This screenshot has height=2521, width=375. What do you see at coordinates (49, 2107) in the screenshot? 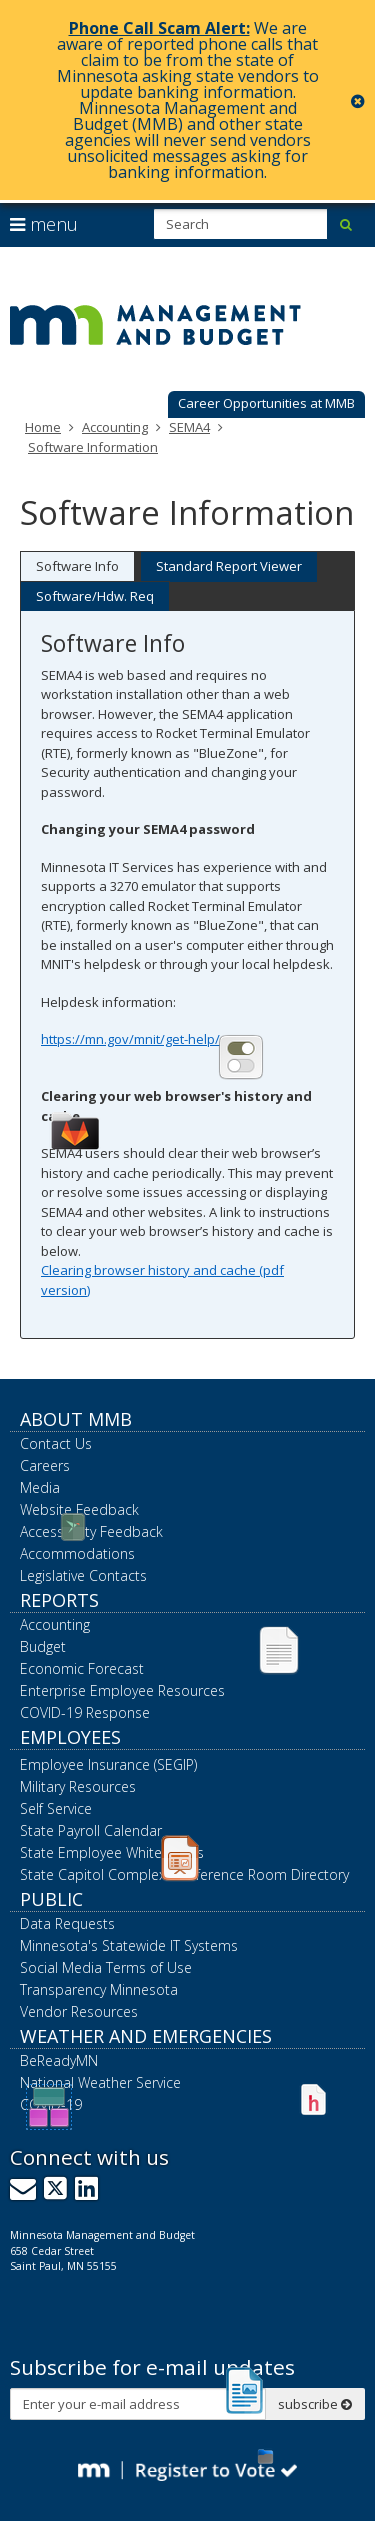
I see `select all items in the current view` at bounding box center [49, 2107].